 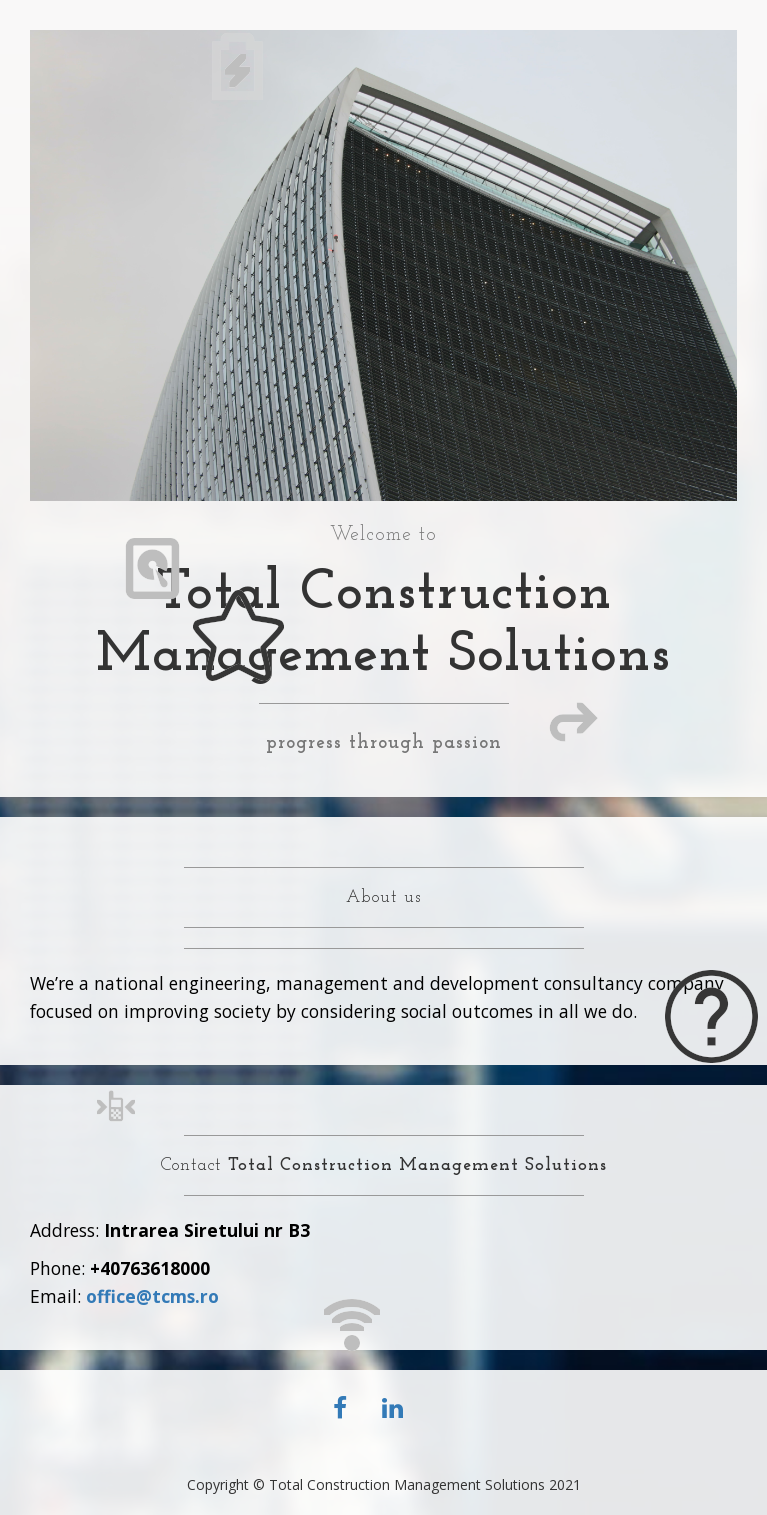 I want to click on access connected USB hard drive, so click(x=152, y=568).